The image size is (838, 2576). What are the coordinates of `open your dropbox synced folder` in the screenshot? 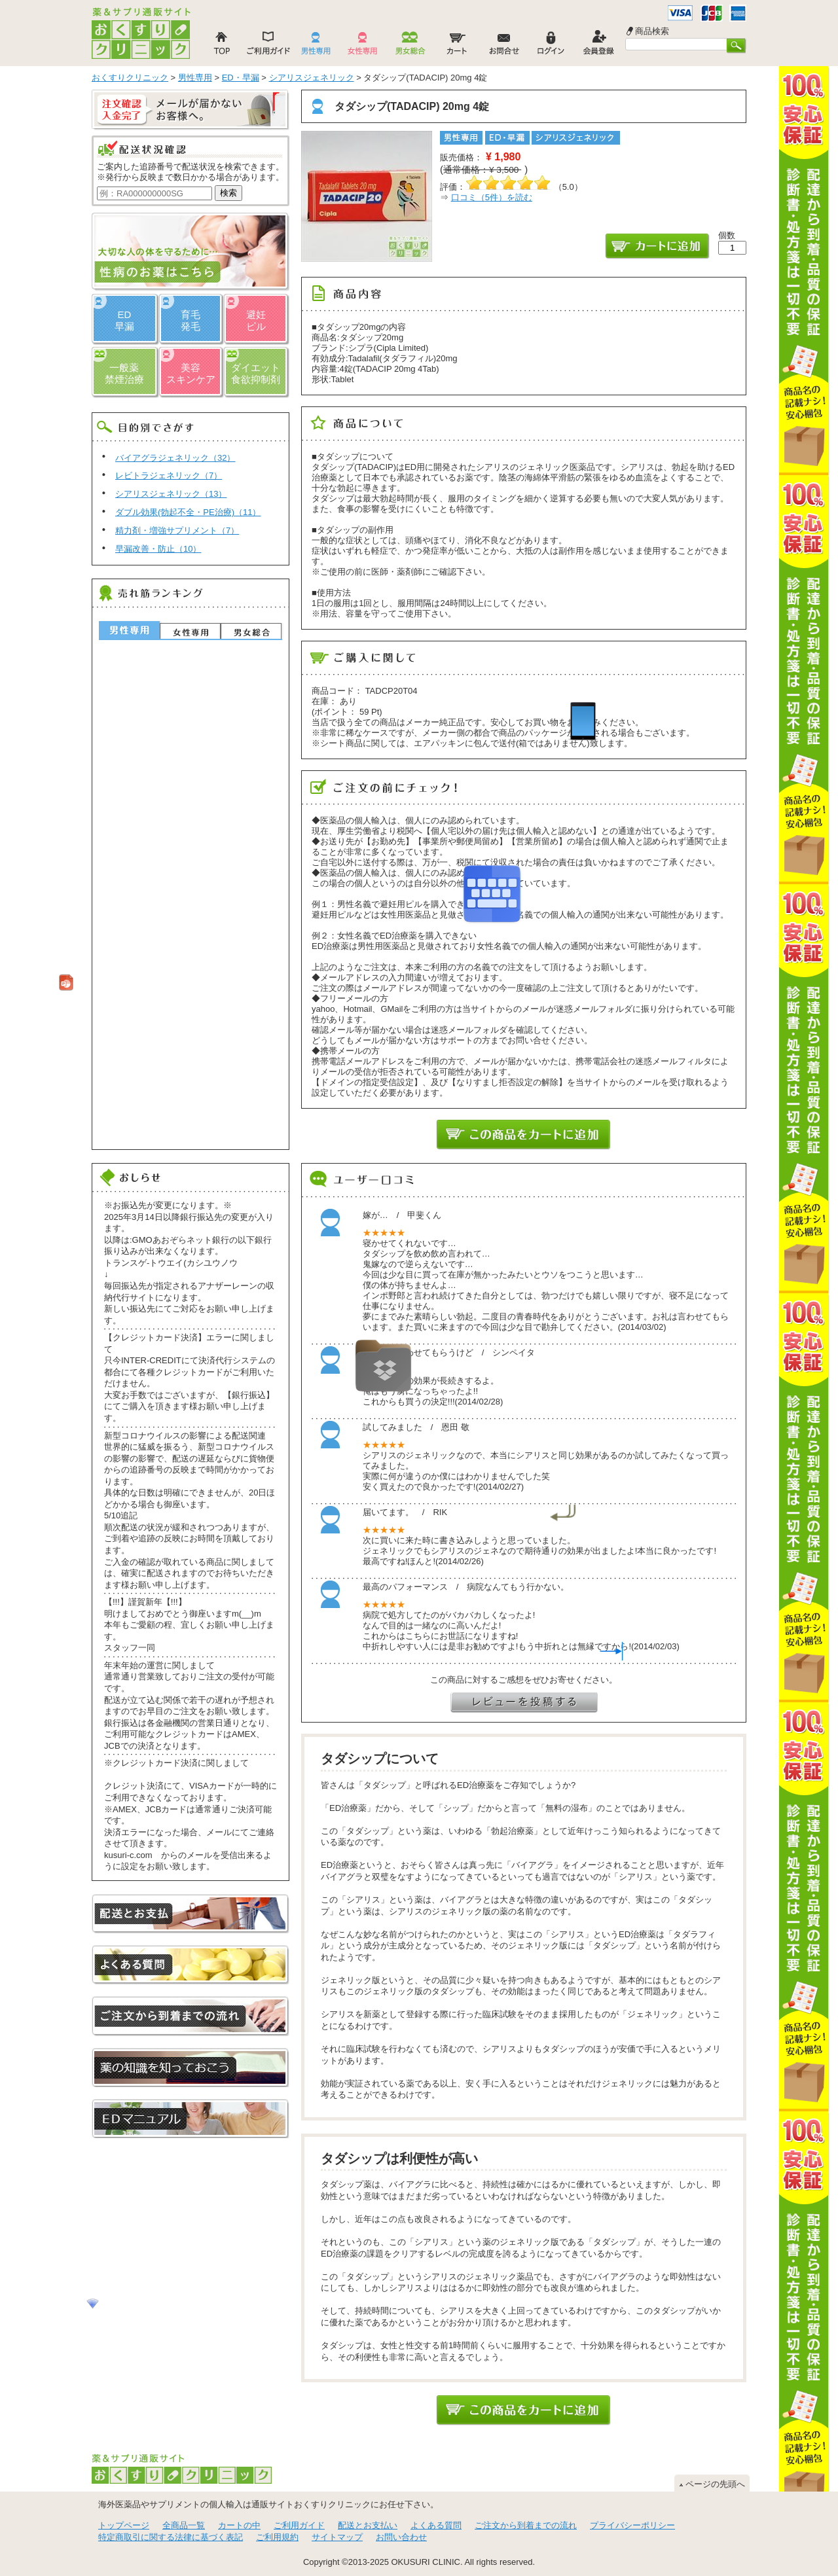 It's located at (383, 1365).